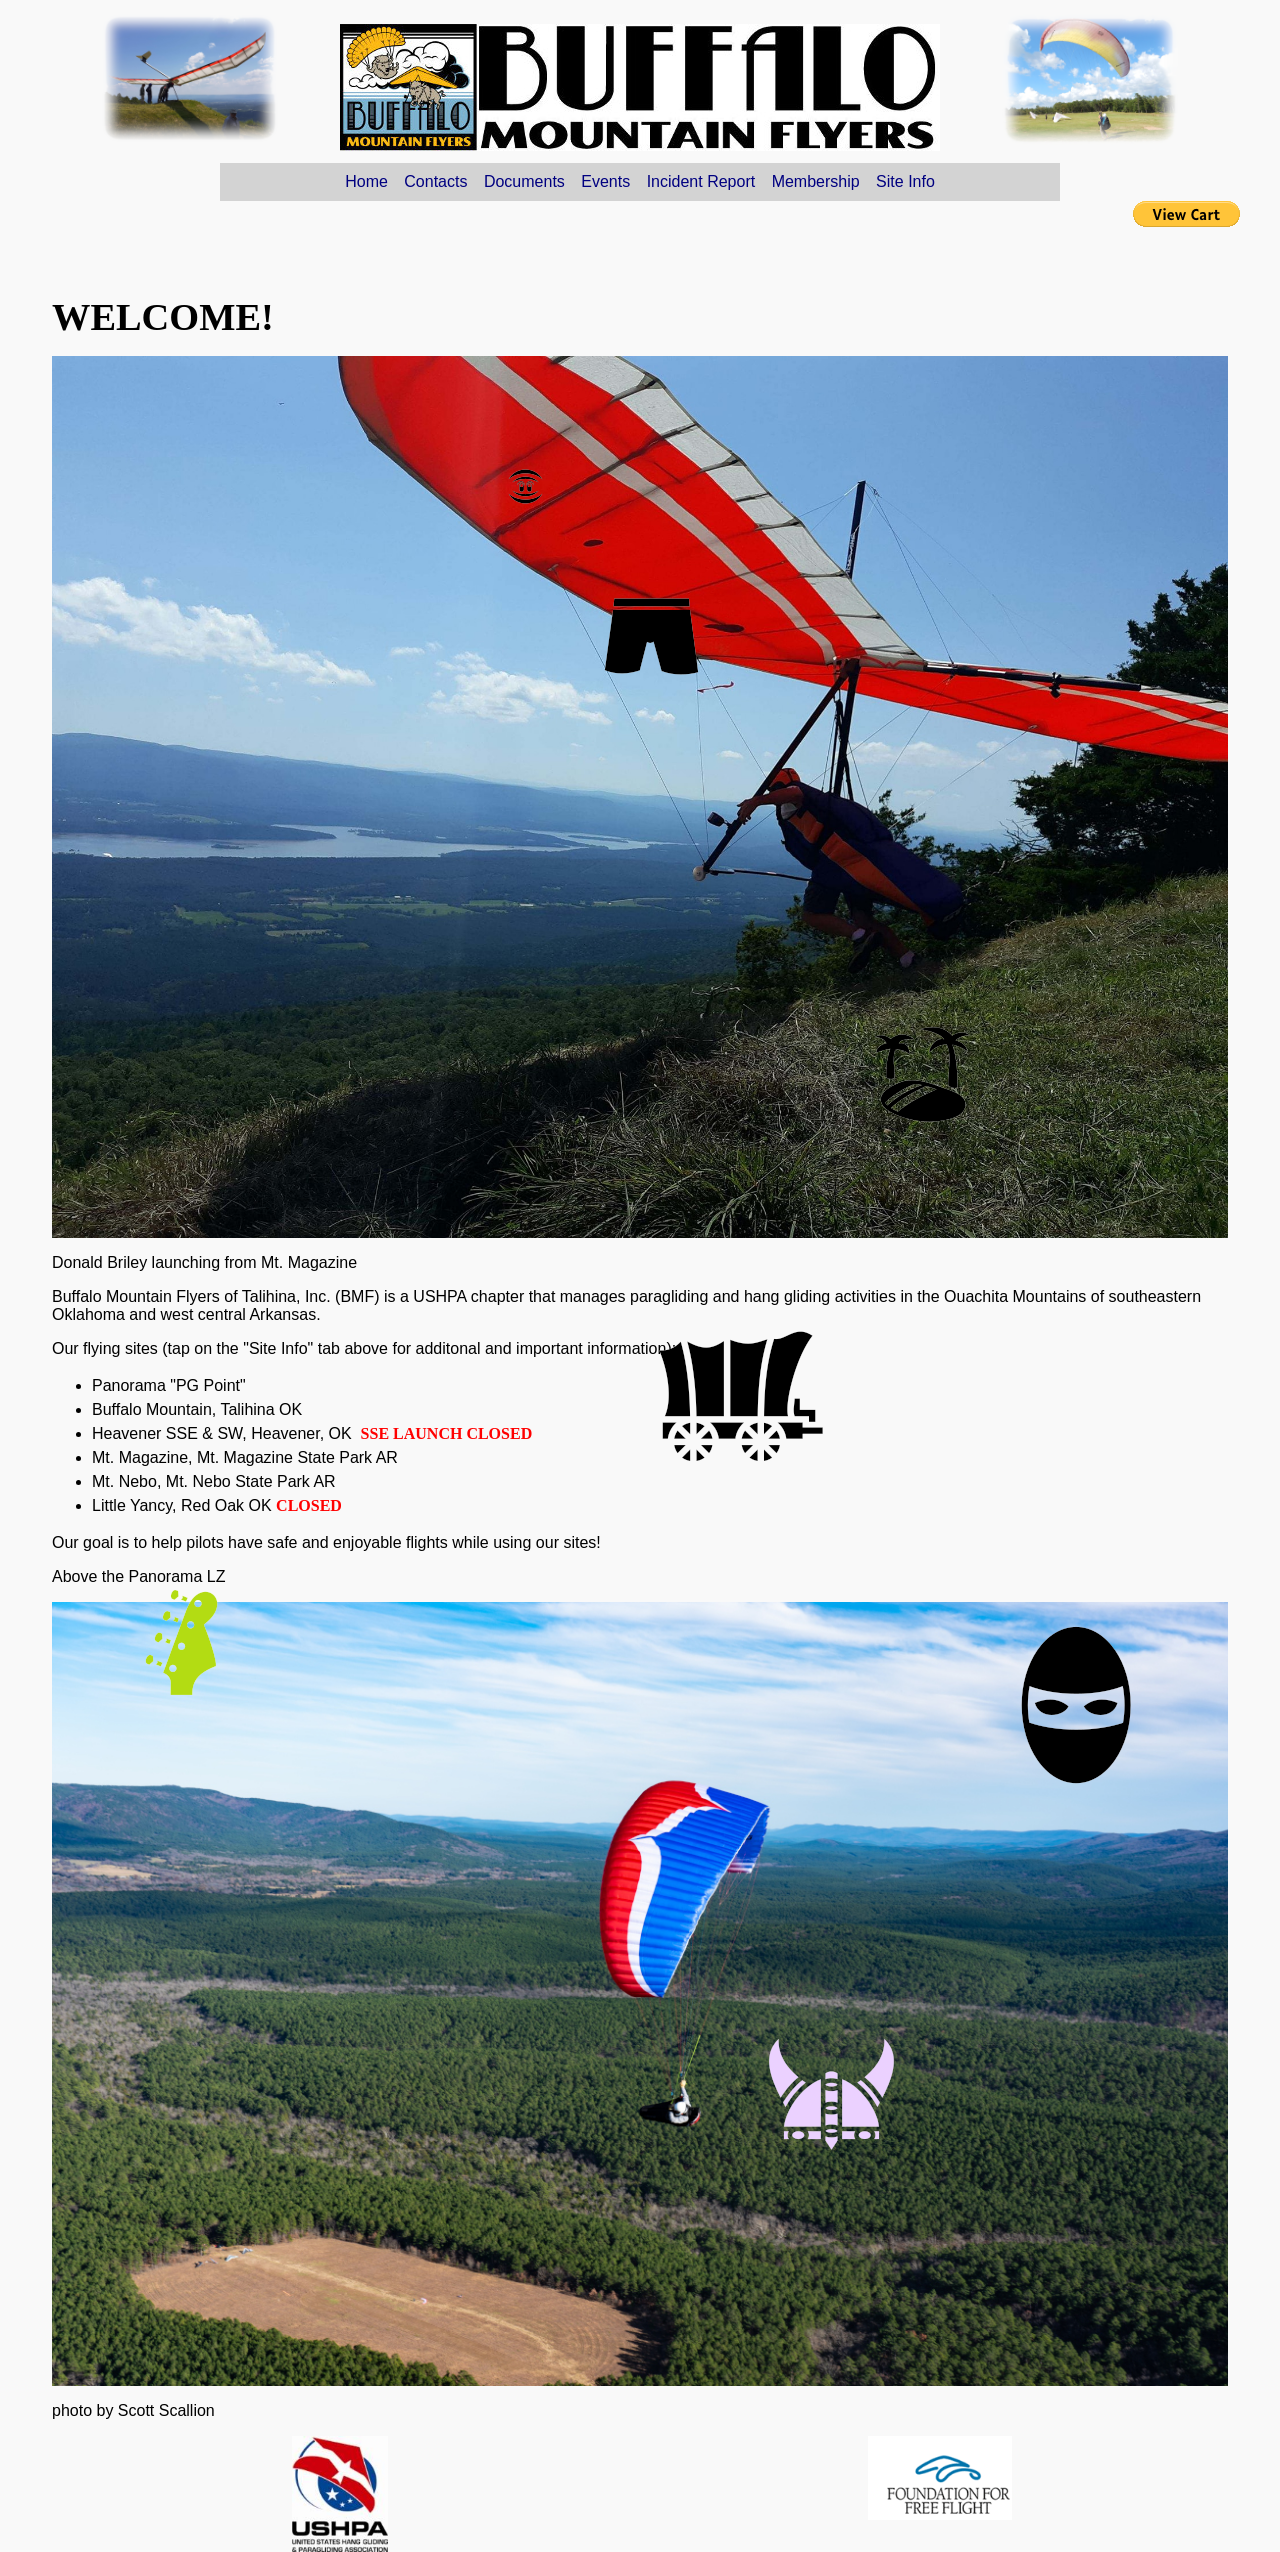  I want to click on a stylized character or avatar icon, so click(525, 486).